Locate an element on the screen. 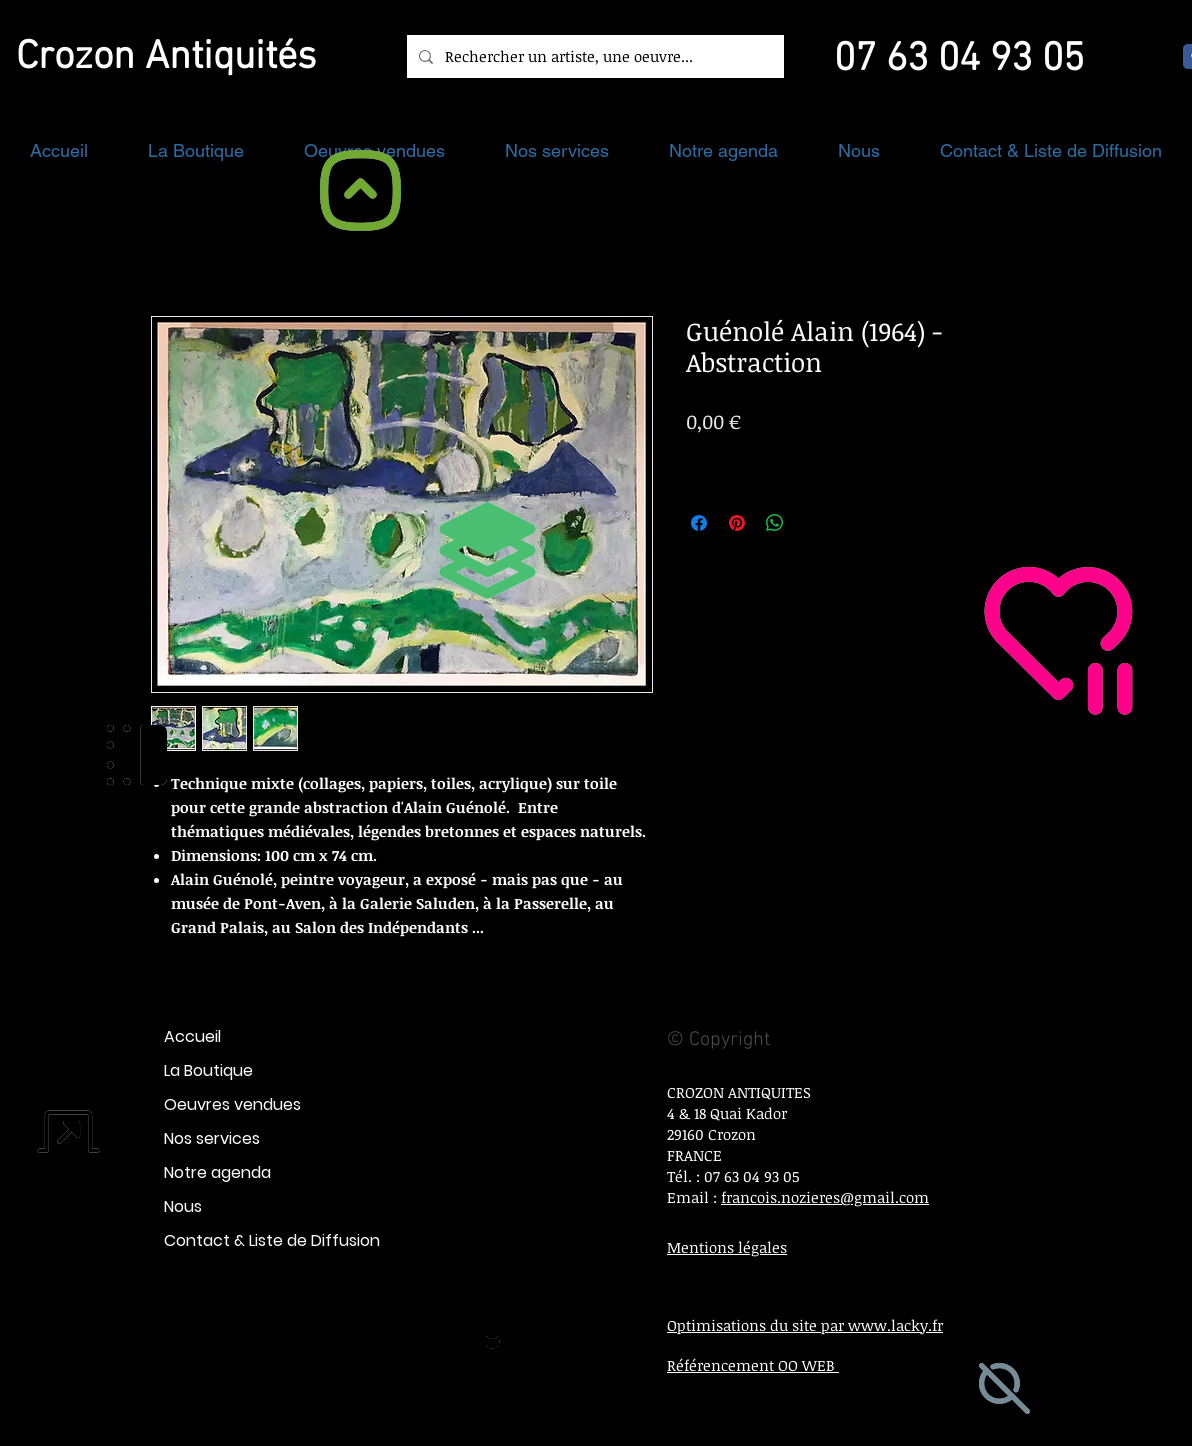 This screenshot has width=1192, height=1446. view front layer of a stack is located at coordinates (487, 550).